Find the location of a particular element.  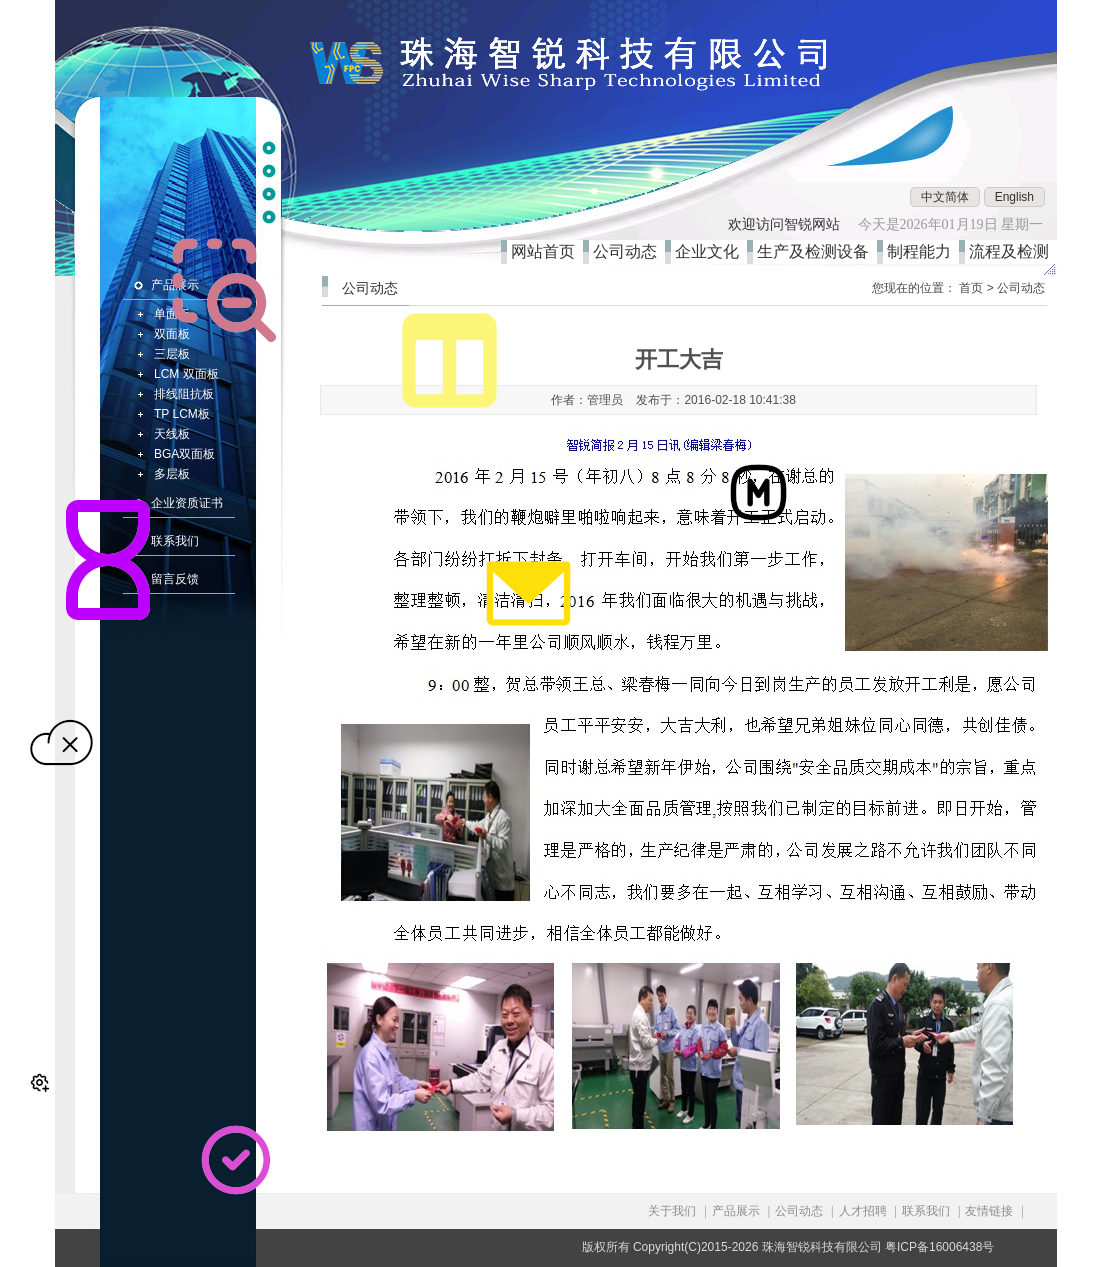

access metro or subway transit options is located at coordinates (758, 492).